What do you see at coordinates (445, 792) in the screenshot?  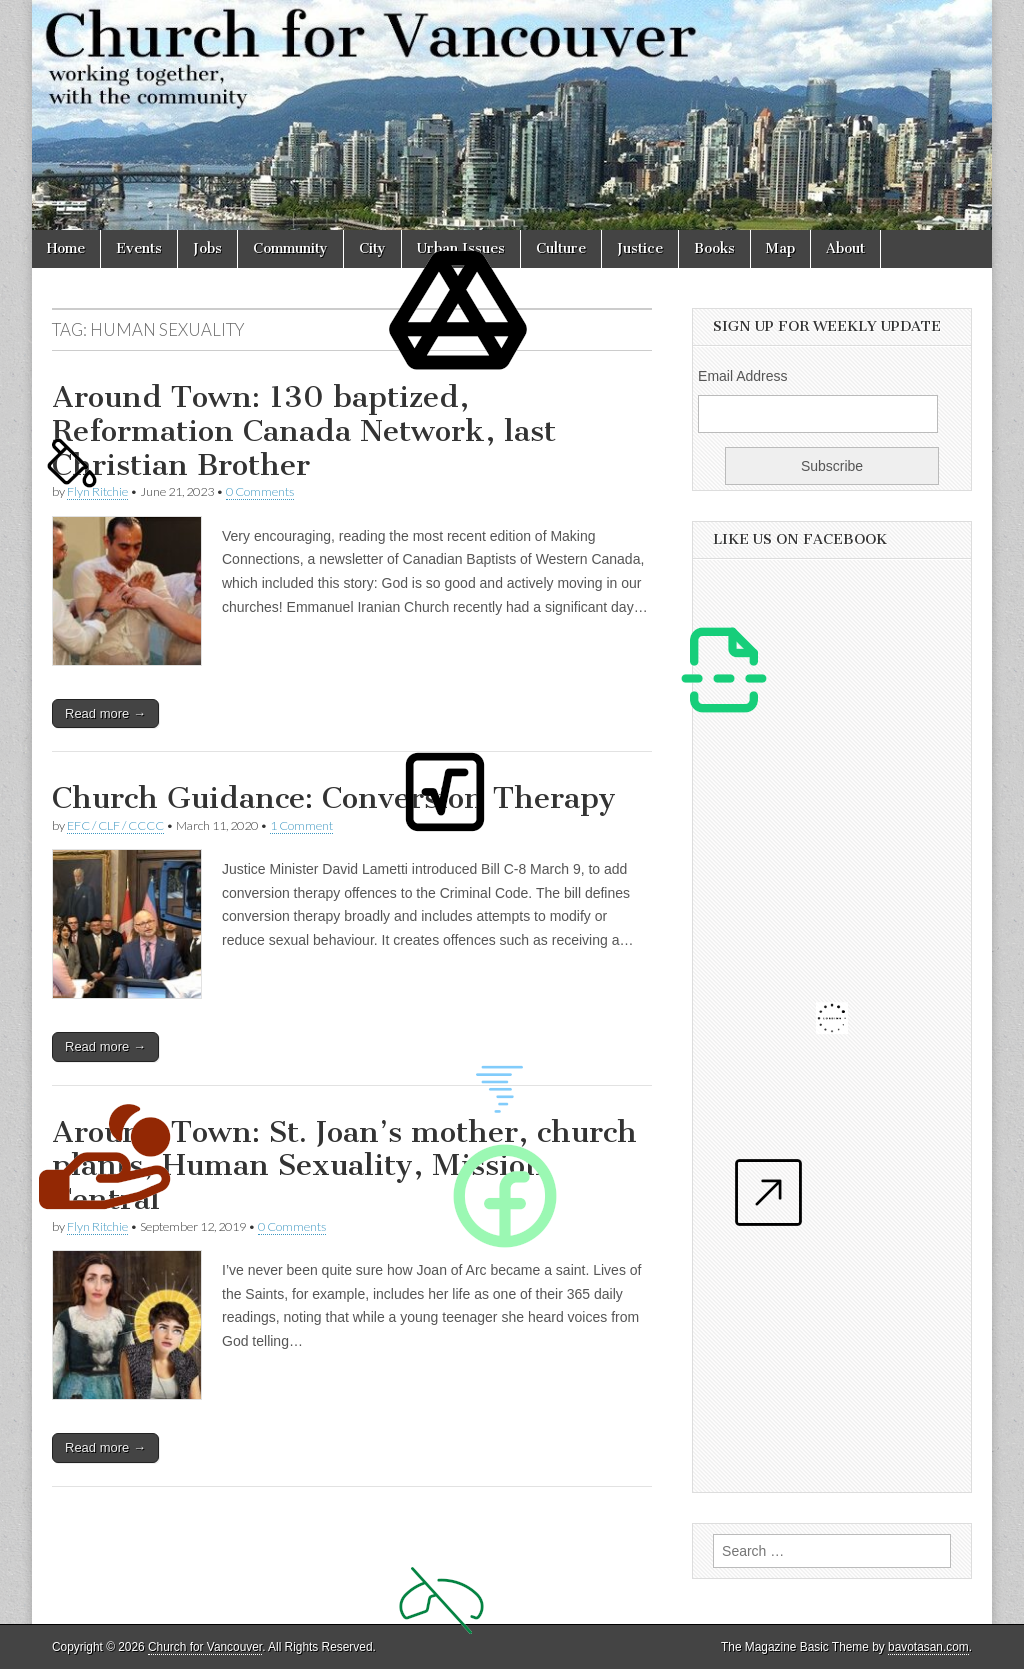 I see `access square root calculator function` at bounding box center [445, 792].